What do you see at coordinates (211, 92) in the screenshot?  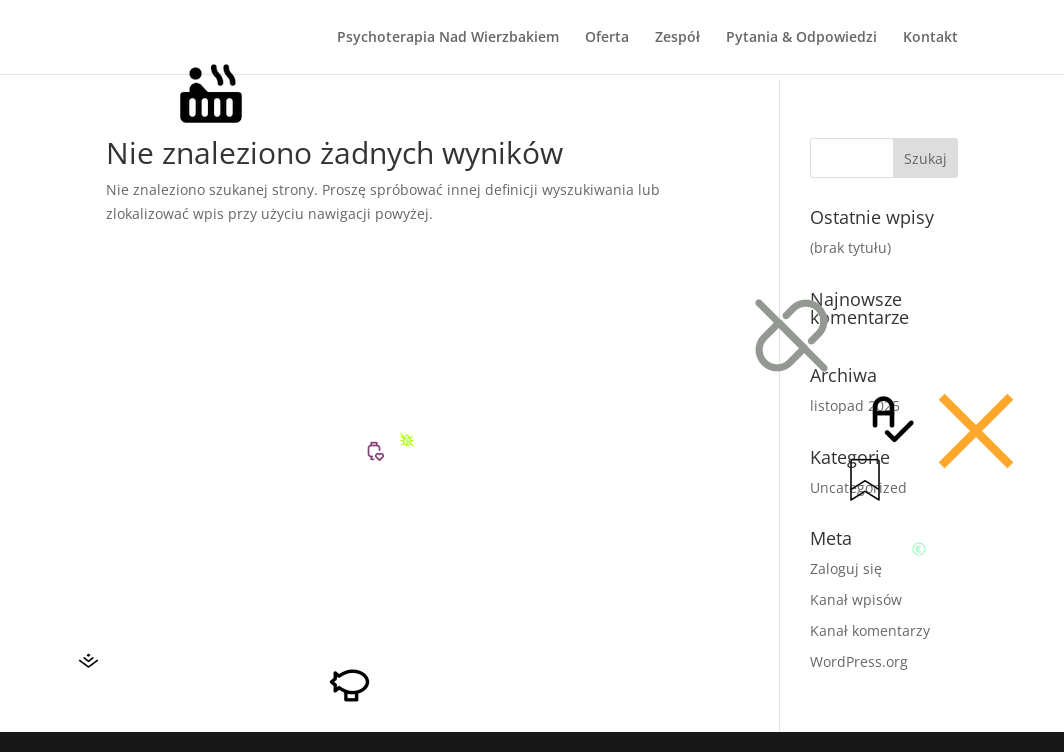 I see `view hot tub or spa amenities` at bounding box center [211, 92].